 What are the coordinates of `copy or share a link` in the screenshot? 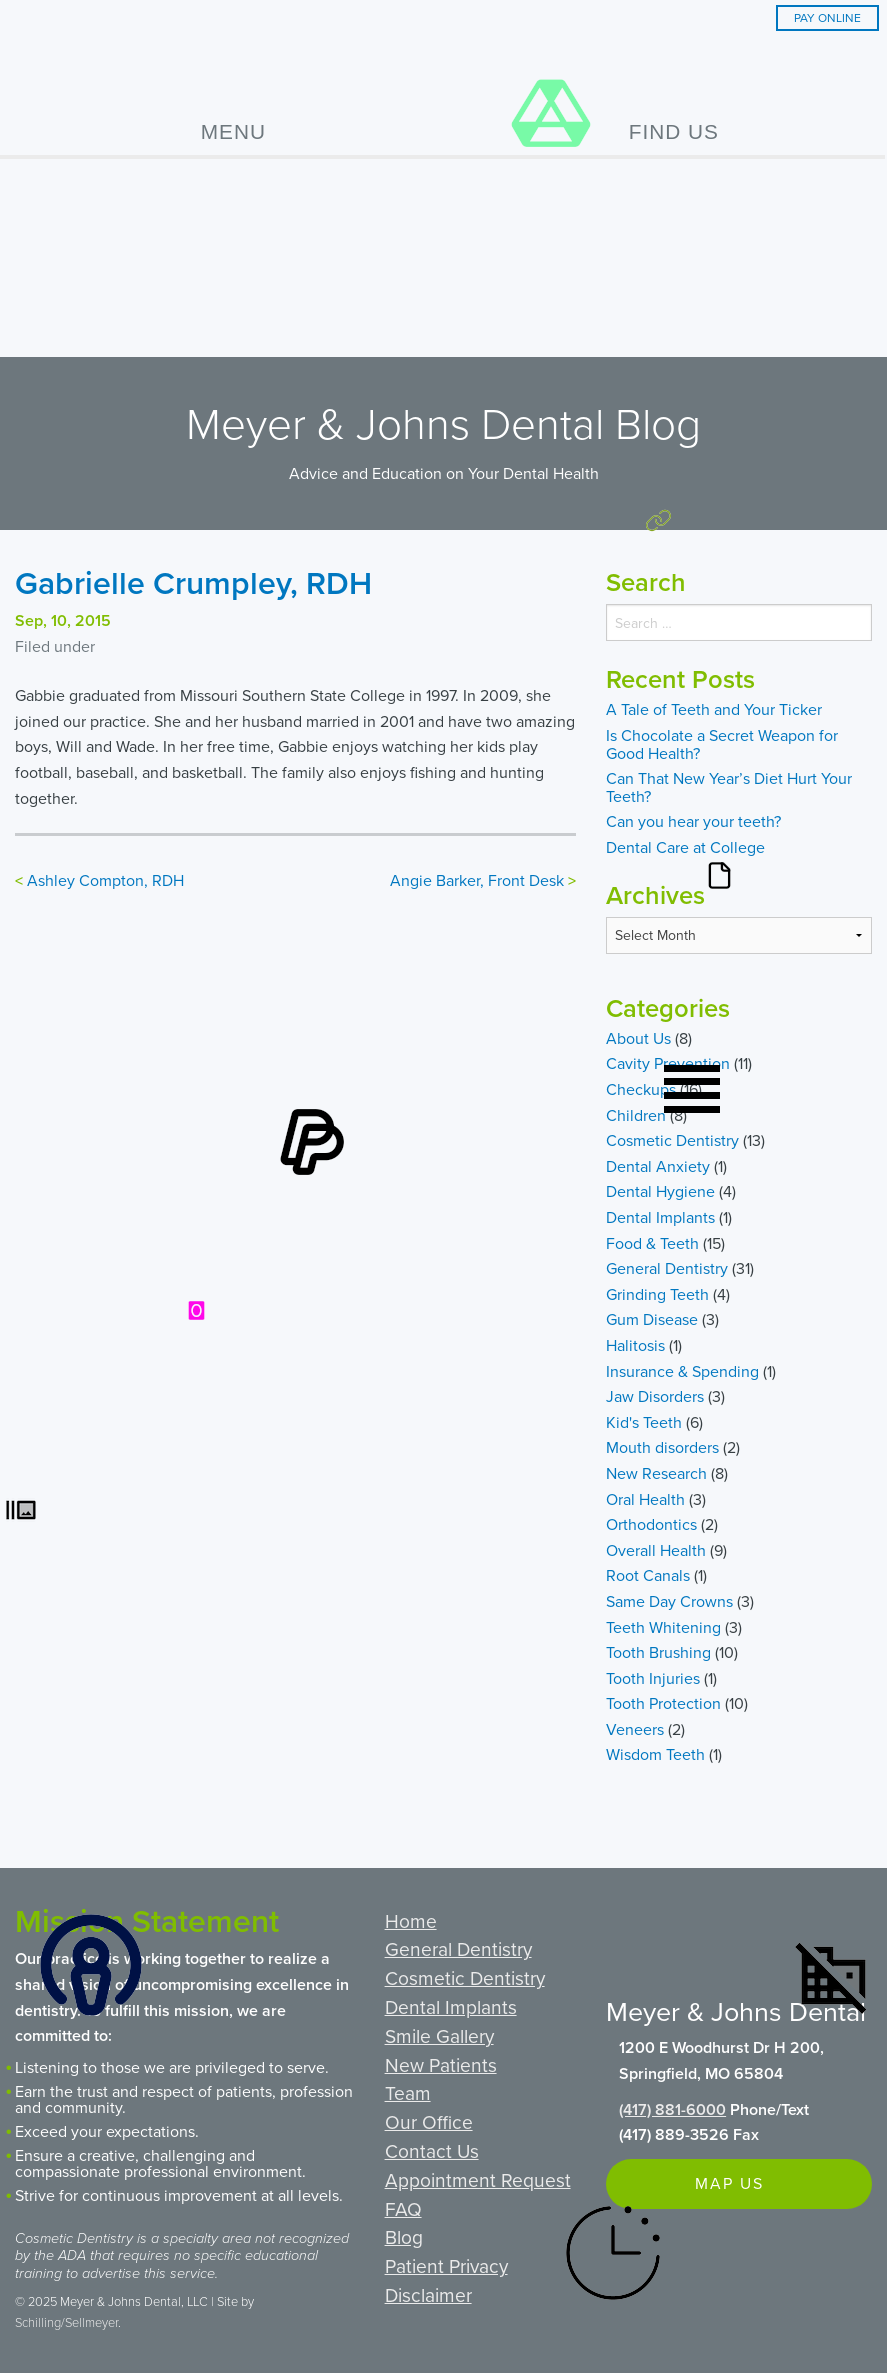 It's located at (658, 520).